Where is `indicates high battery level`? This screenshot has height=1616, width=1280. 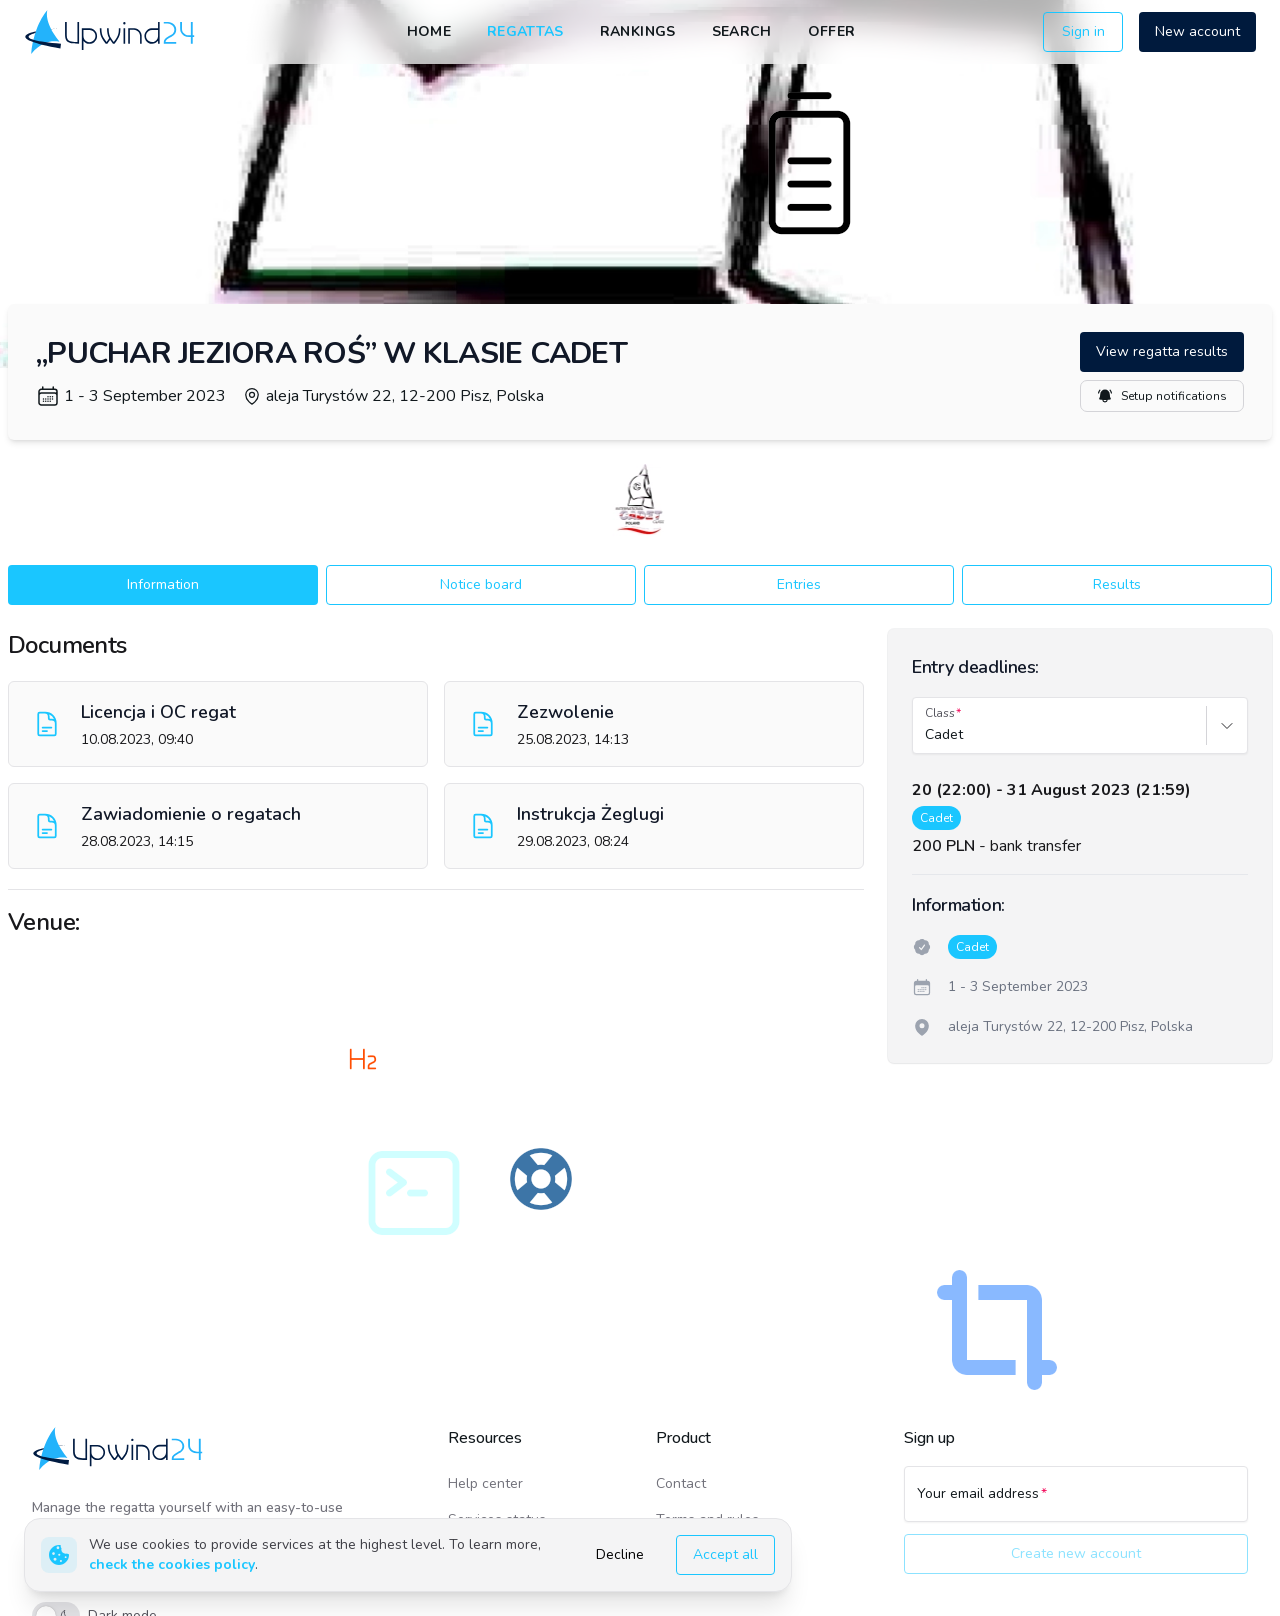 indicates high battery level is located at coordinates (809, 165).